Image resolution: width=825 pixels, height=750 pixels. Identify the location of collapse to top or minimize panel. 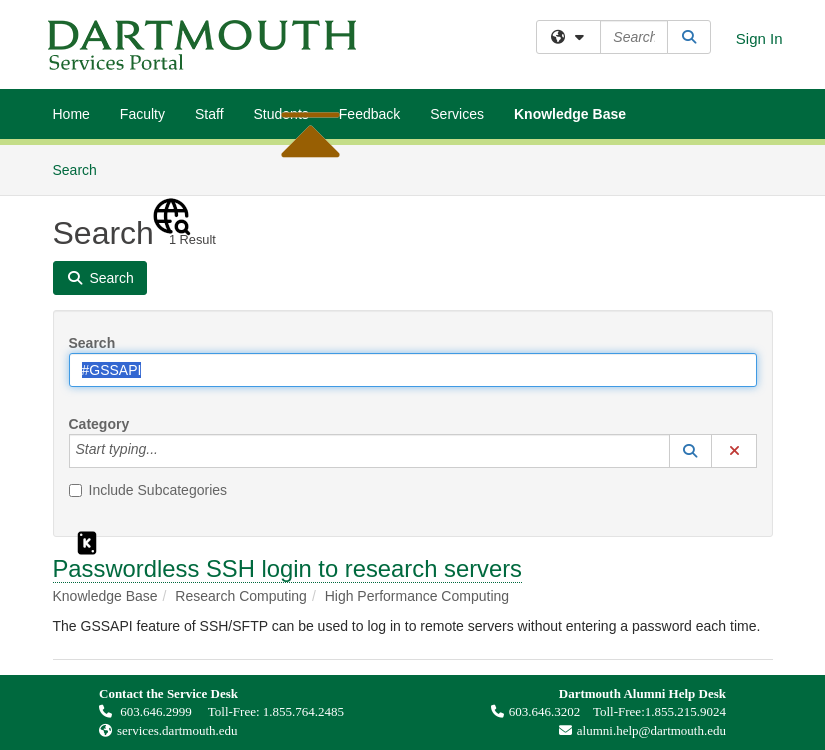
(310, 133).